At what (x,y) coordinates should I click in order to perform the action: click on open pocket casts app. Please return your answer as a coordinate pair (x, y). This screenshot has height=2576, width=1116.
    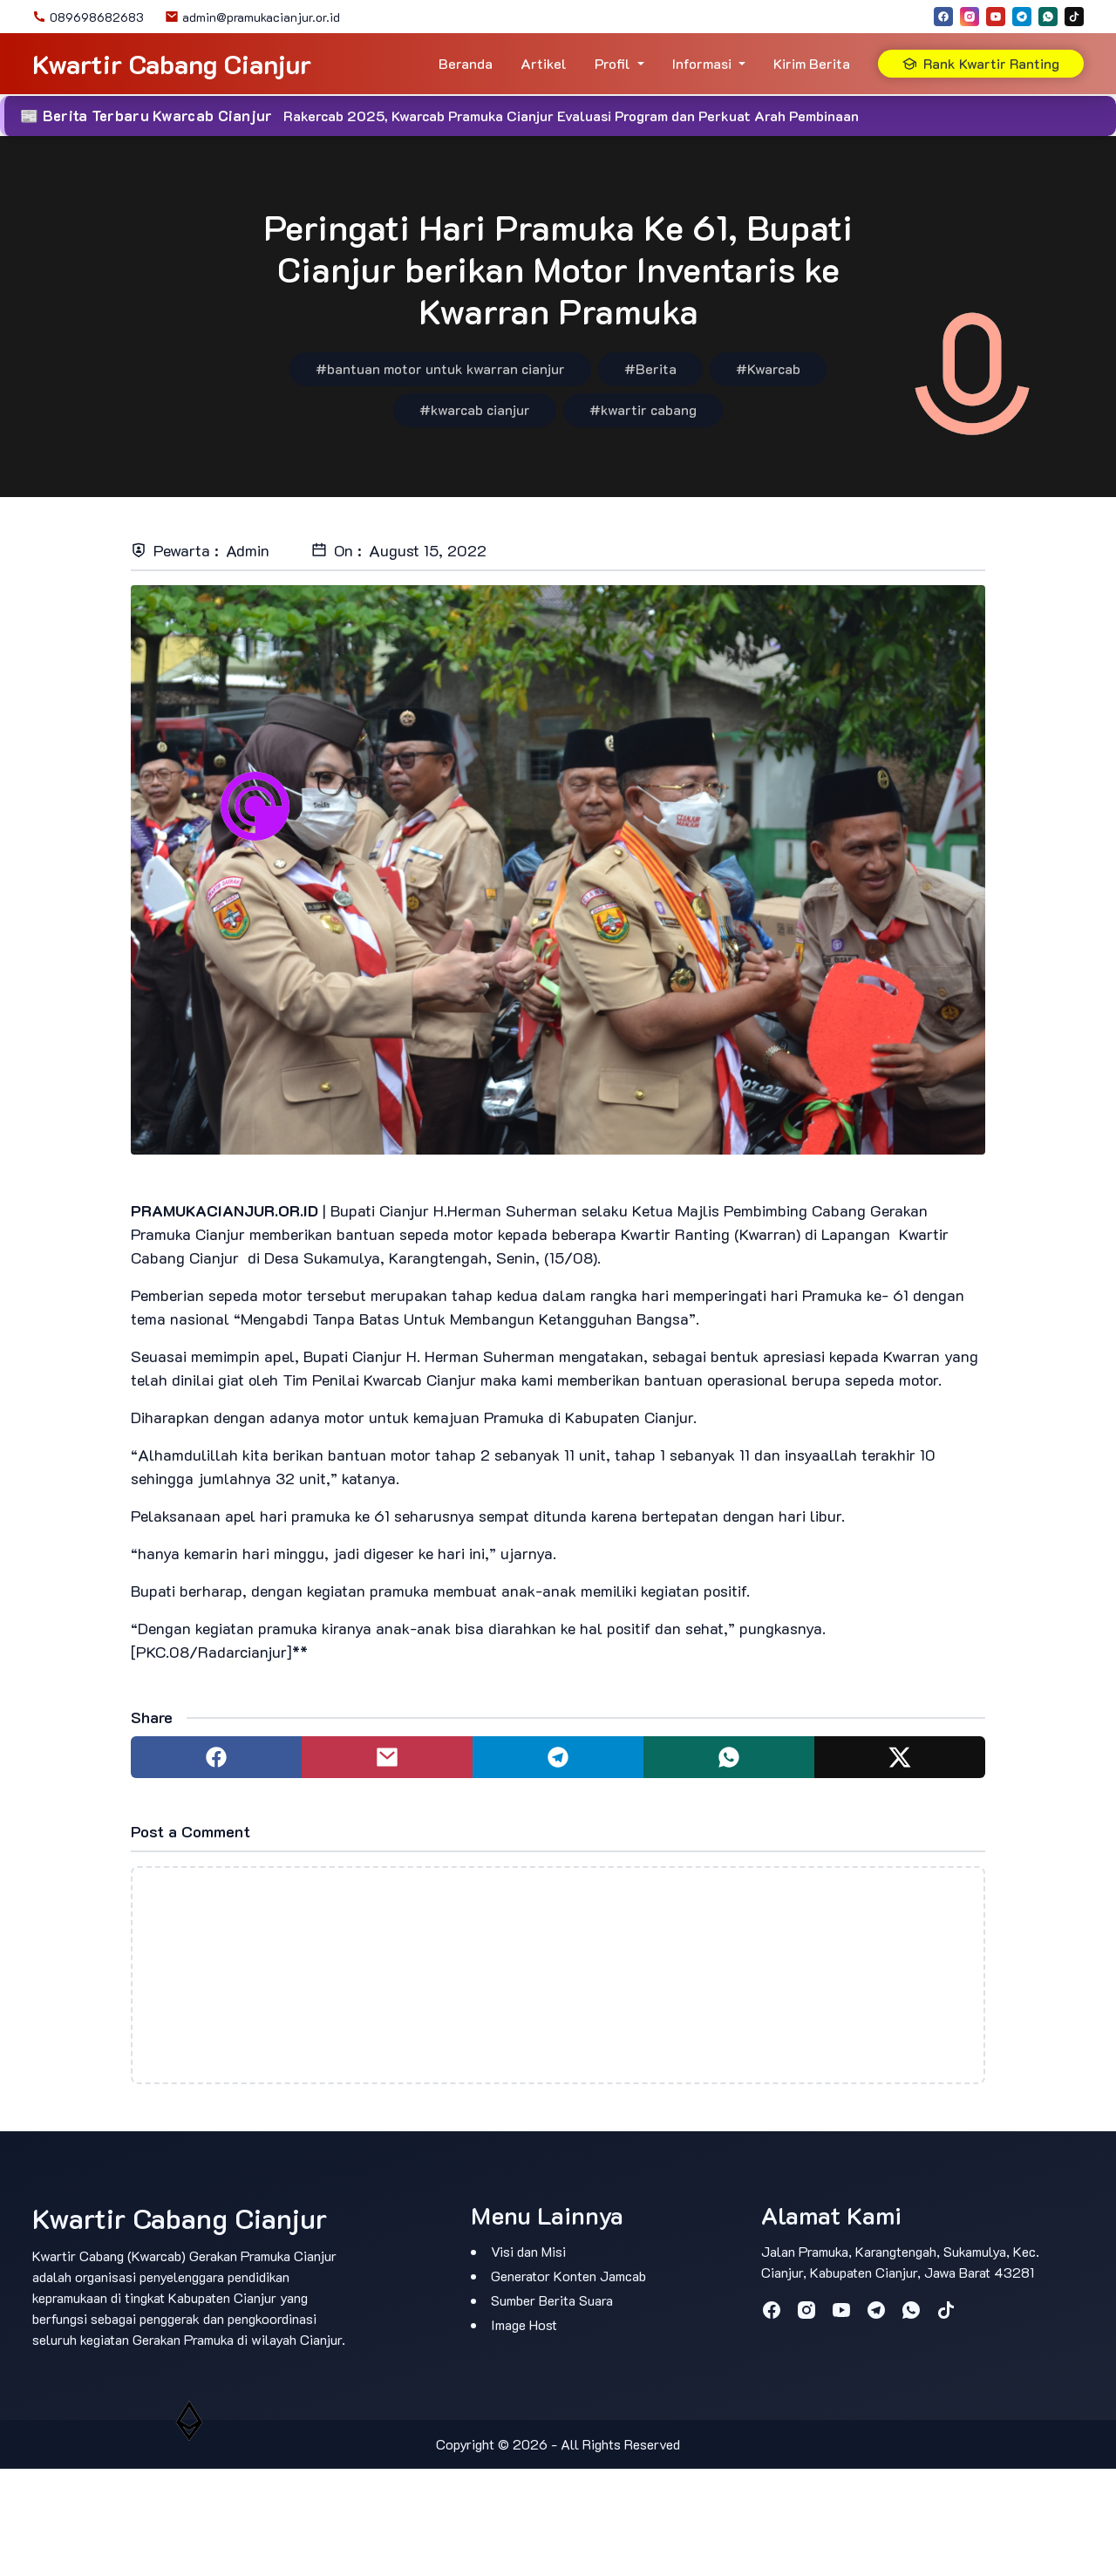
    Looking at the image, I should click on (255, 806).